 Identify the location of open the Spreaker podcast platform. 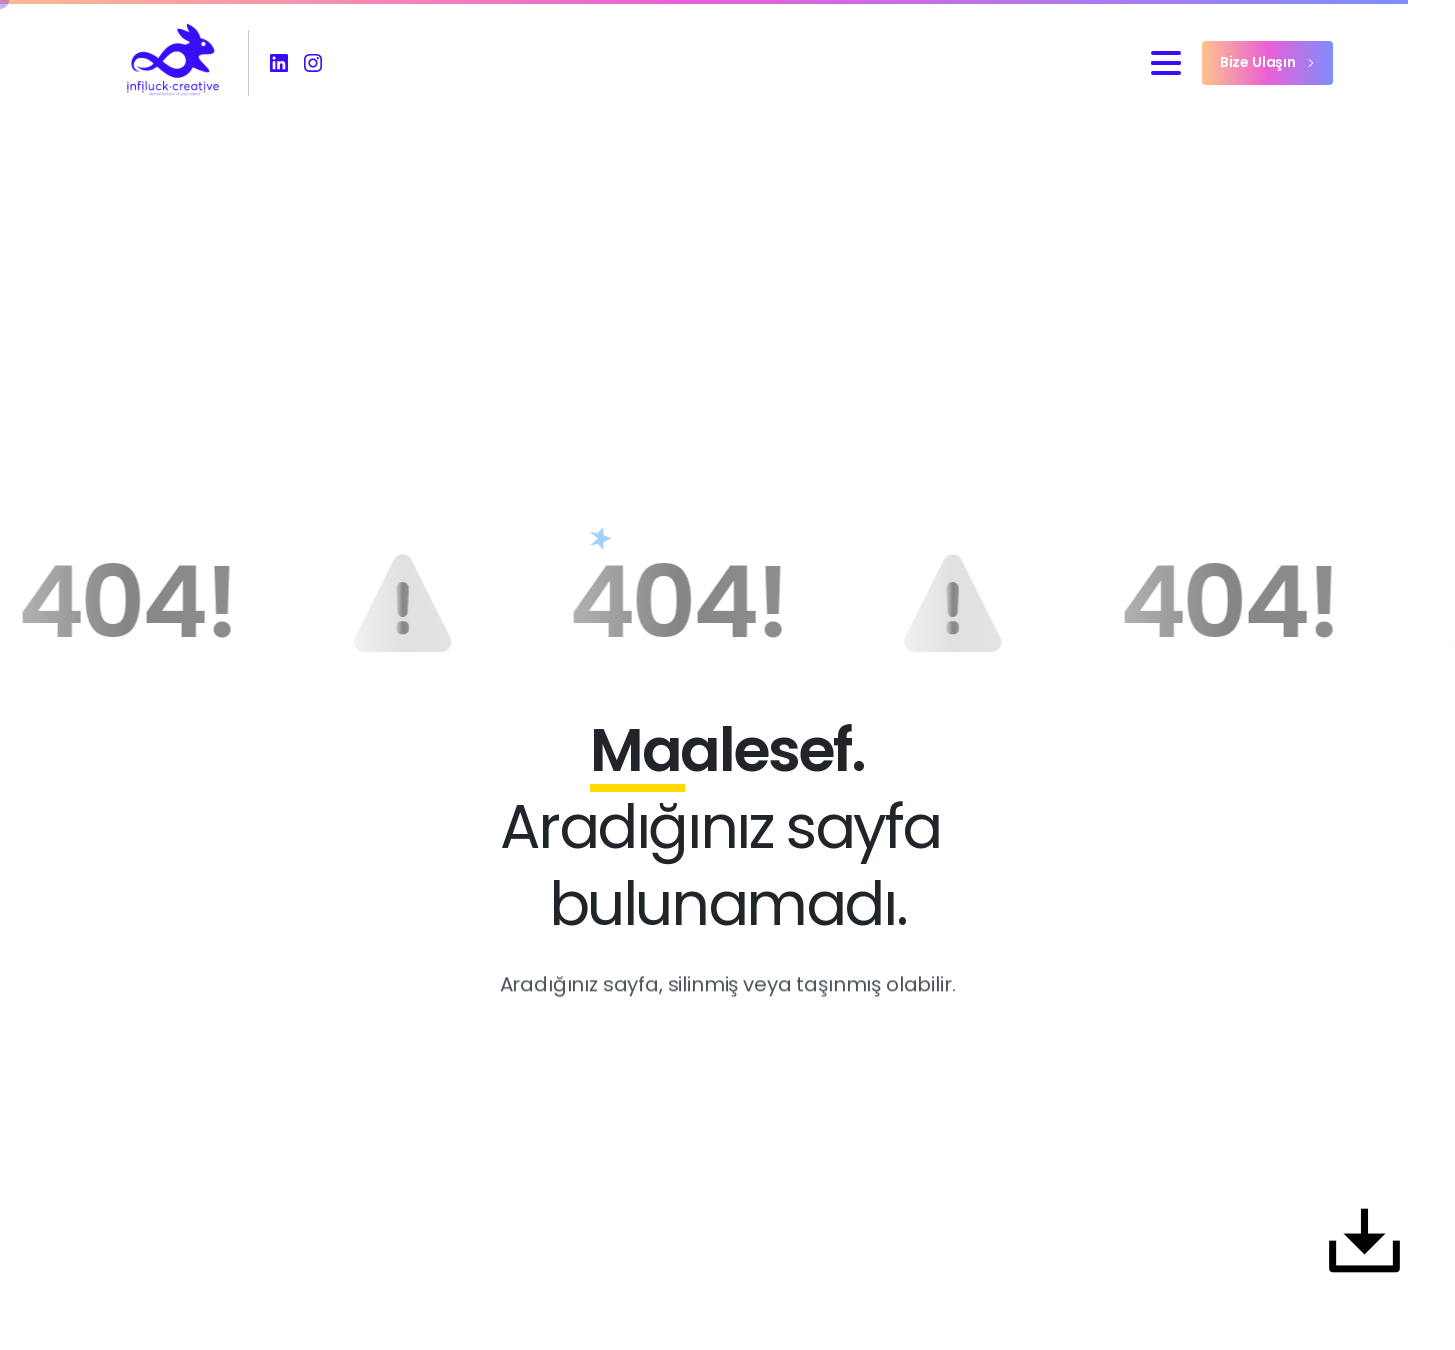
(600, 538).